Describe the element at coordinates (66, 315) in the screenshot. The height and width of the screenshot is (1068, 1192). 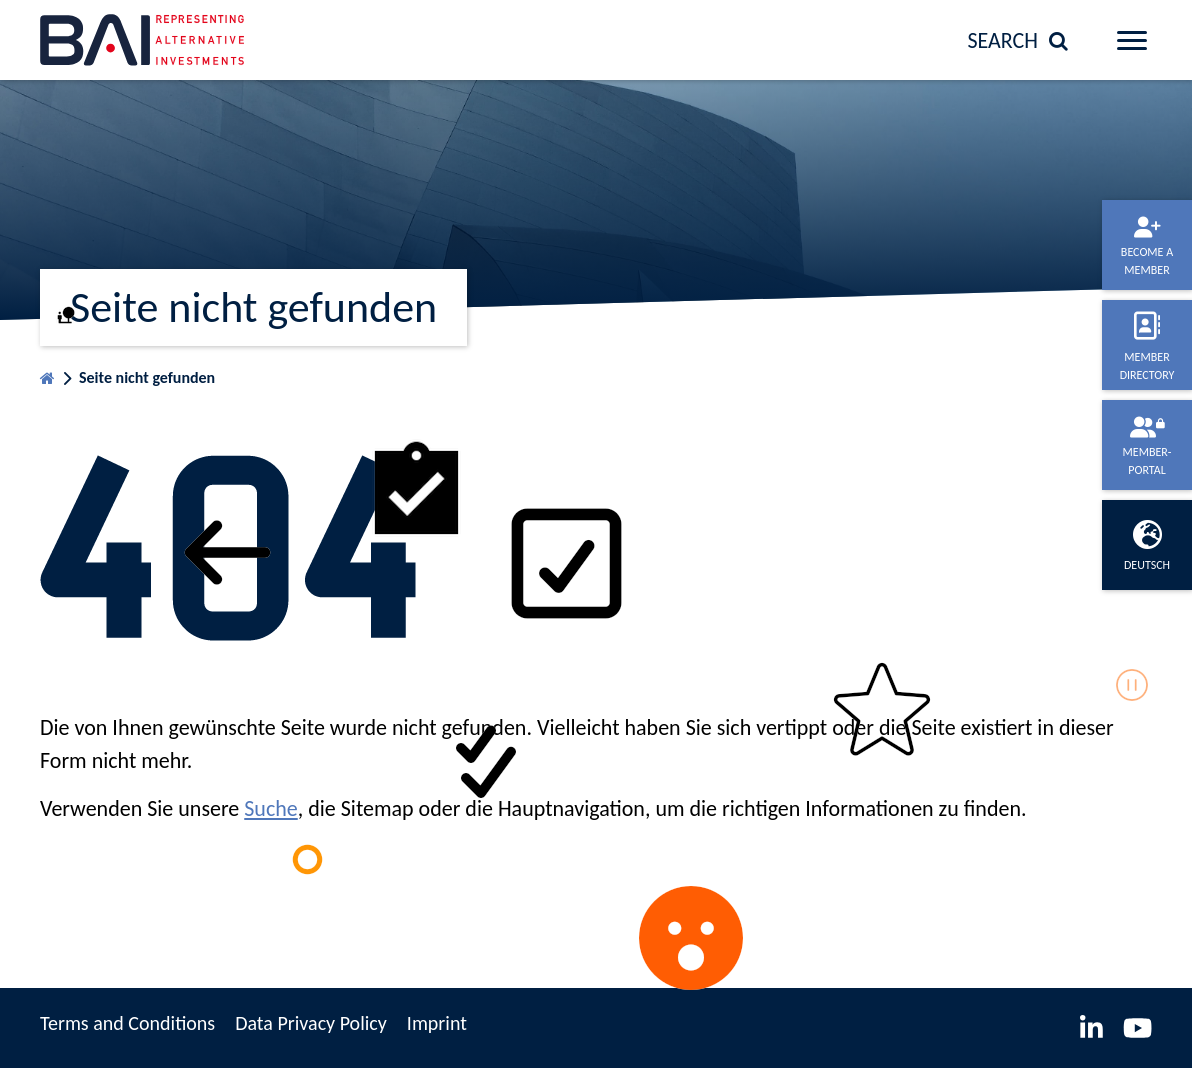
I see `explore outdoor activities or nature-related content` at that location.